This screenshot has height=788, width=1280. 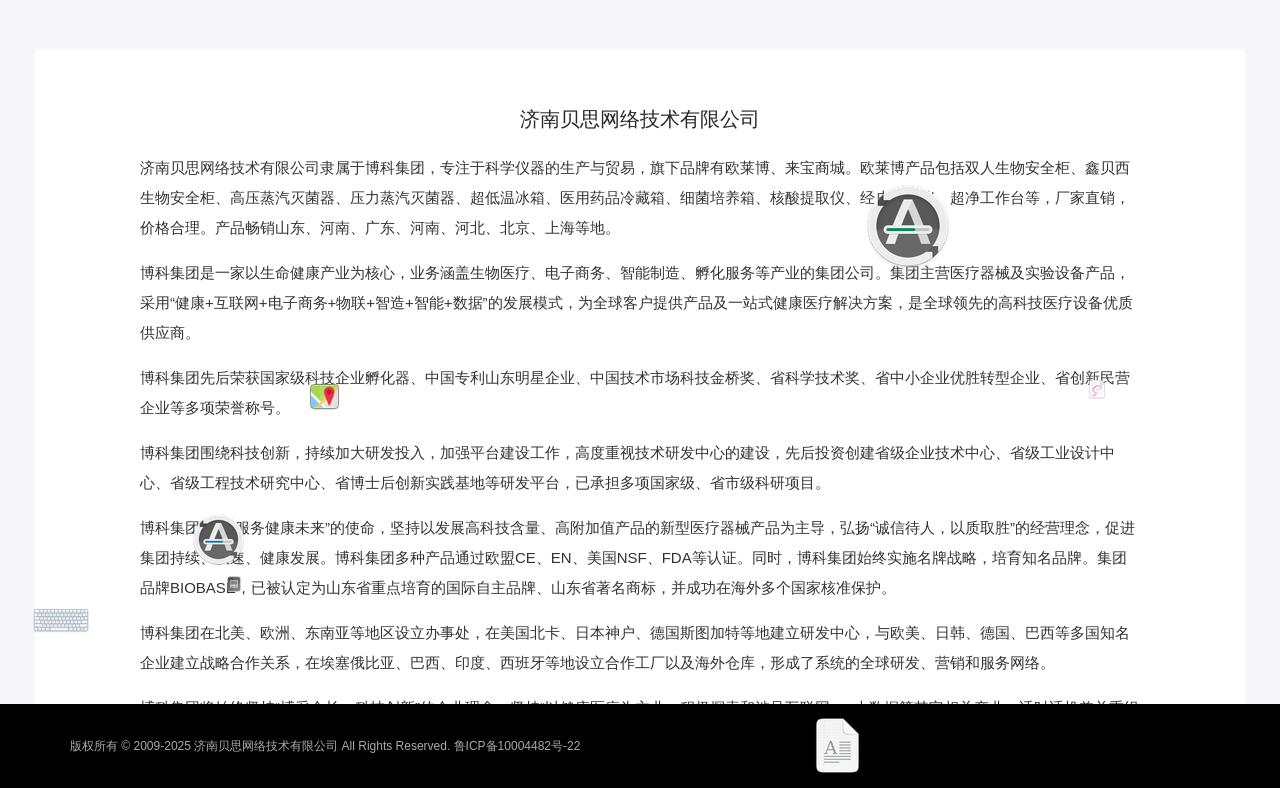 What do you see at coordinates (837, 745) in the screenshot?
I see `open a rich text format document` at bounding box center [837, 745].